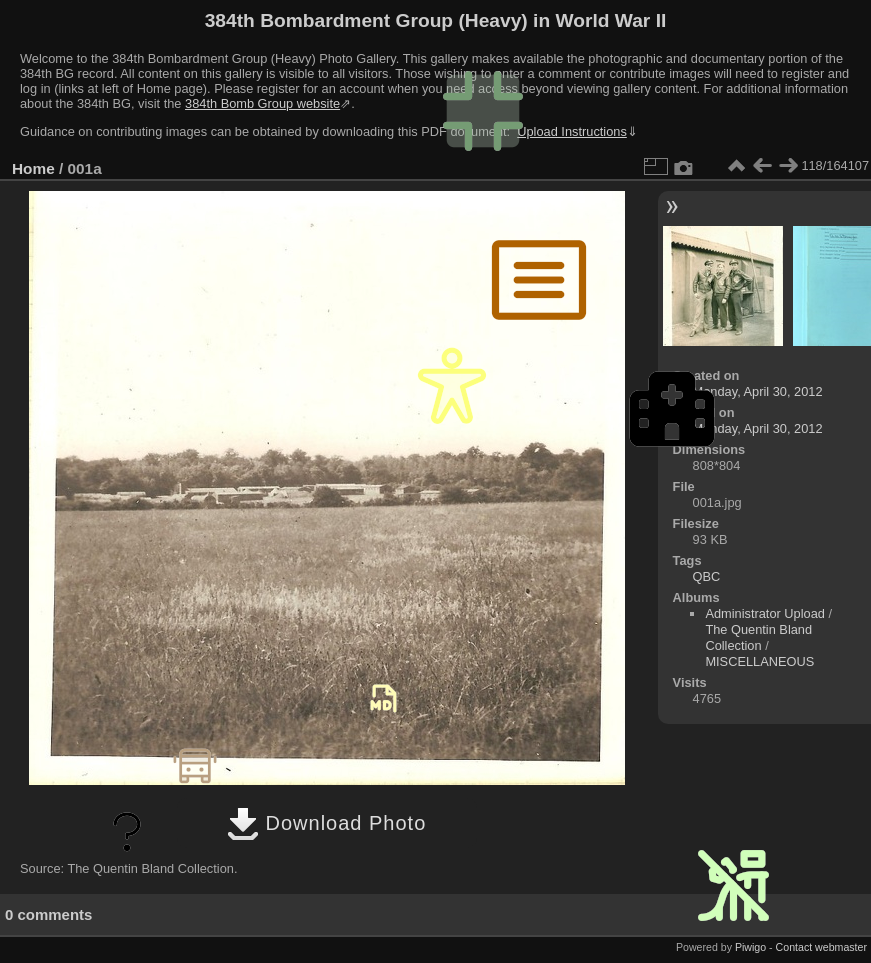  What do you see at coordinates (127, 831) in the screenshot?
I see `access help or support` at bounding box center [127, 831].